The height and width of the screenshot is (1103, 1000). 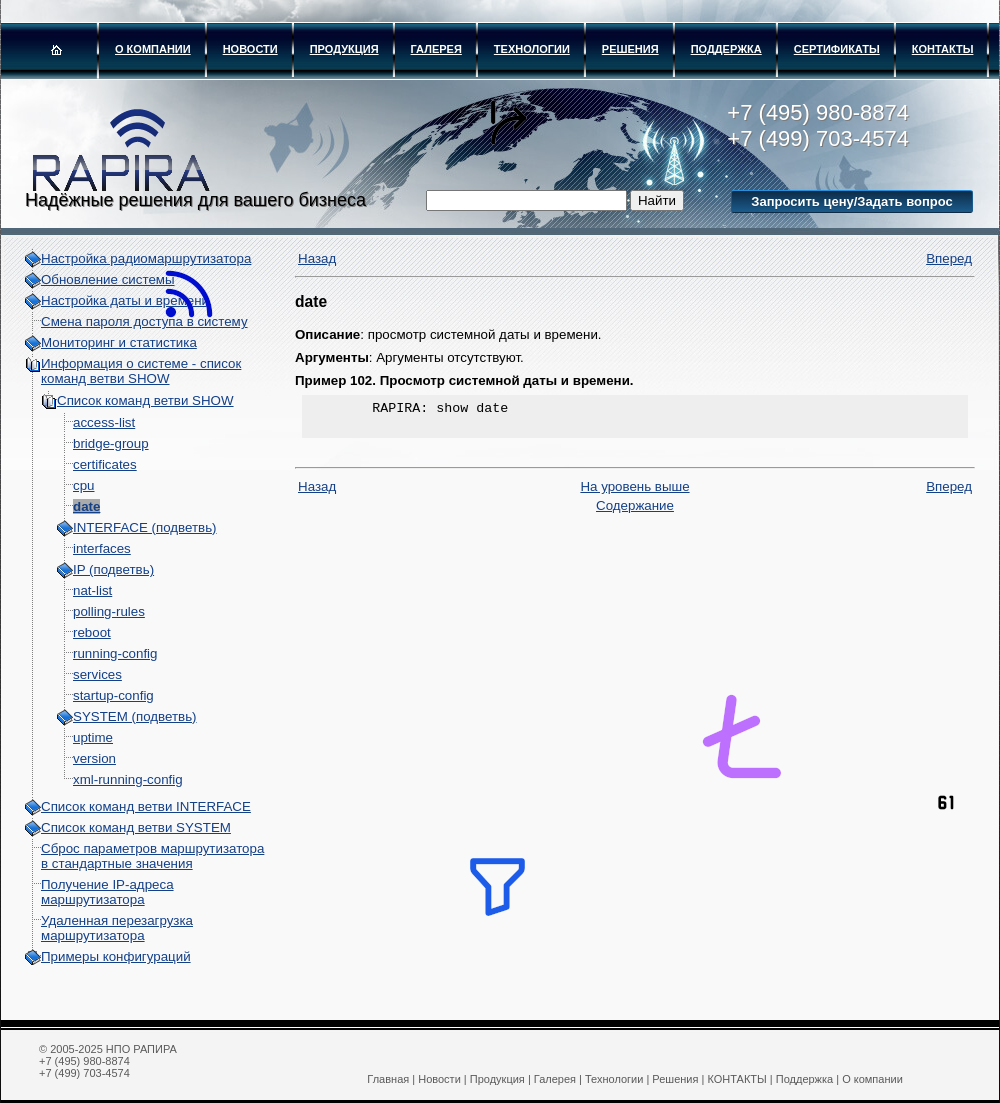 I want to click on take the next right turn, so click(x=506, y=122).